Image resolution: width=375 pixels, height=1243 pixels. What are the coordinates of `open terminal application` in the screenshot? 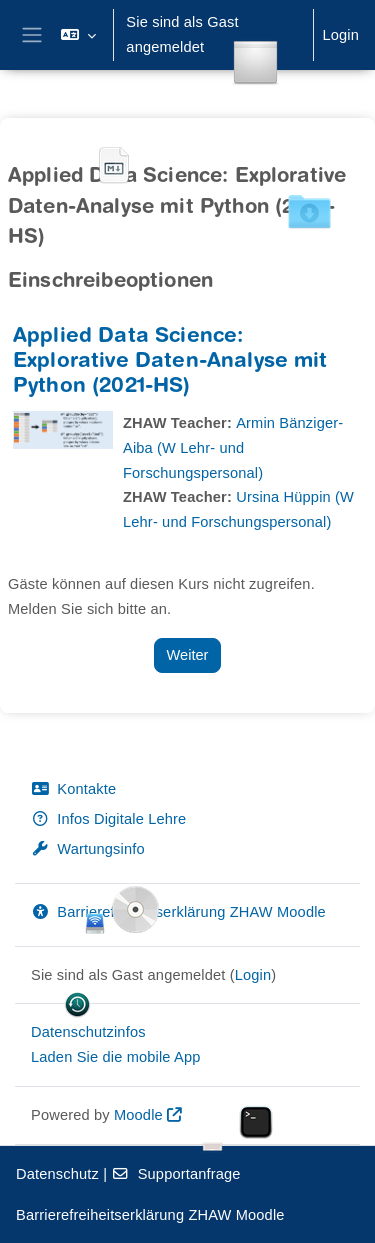 It's located at (256, 1122).